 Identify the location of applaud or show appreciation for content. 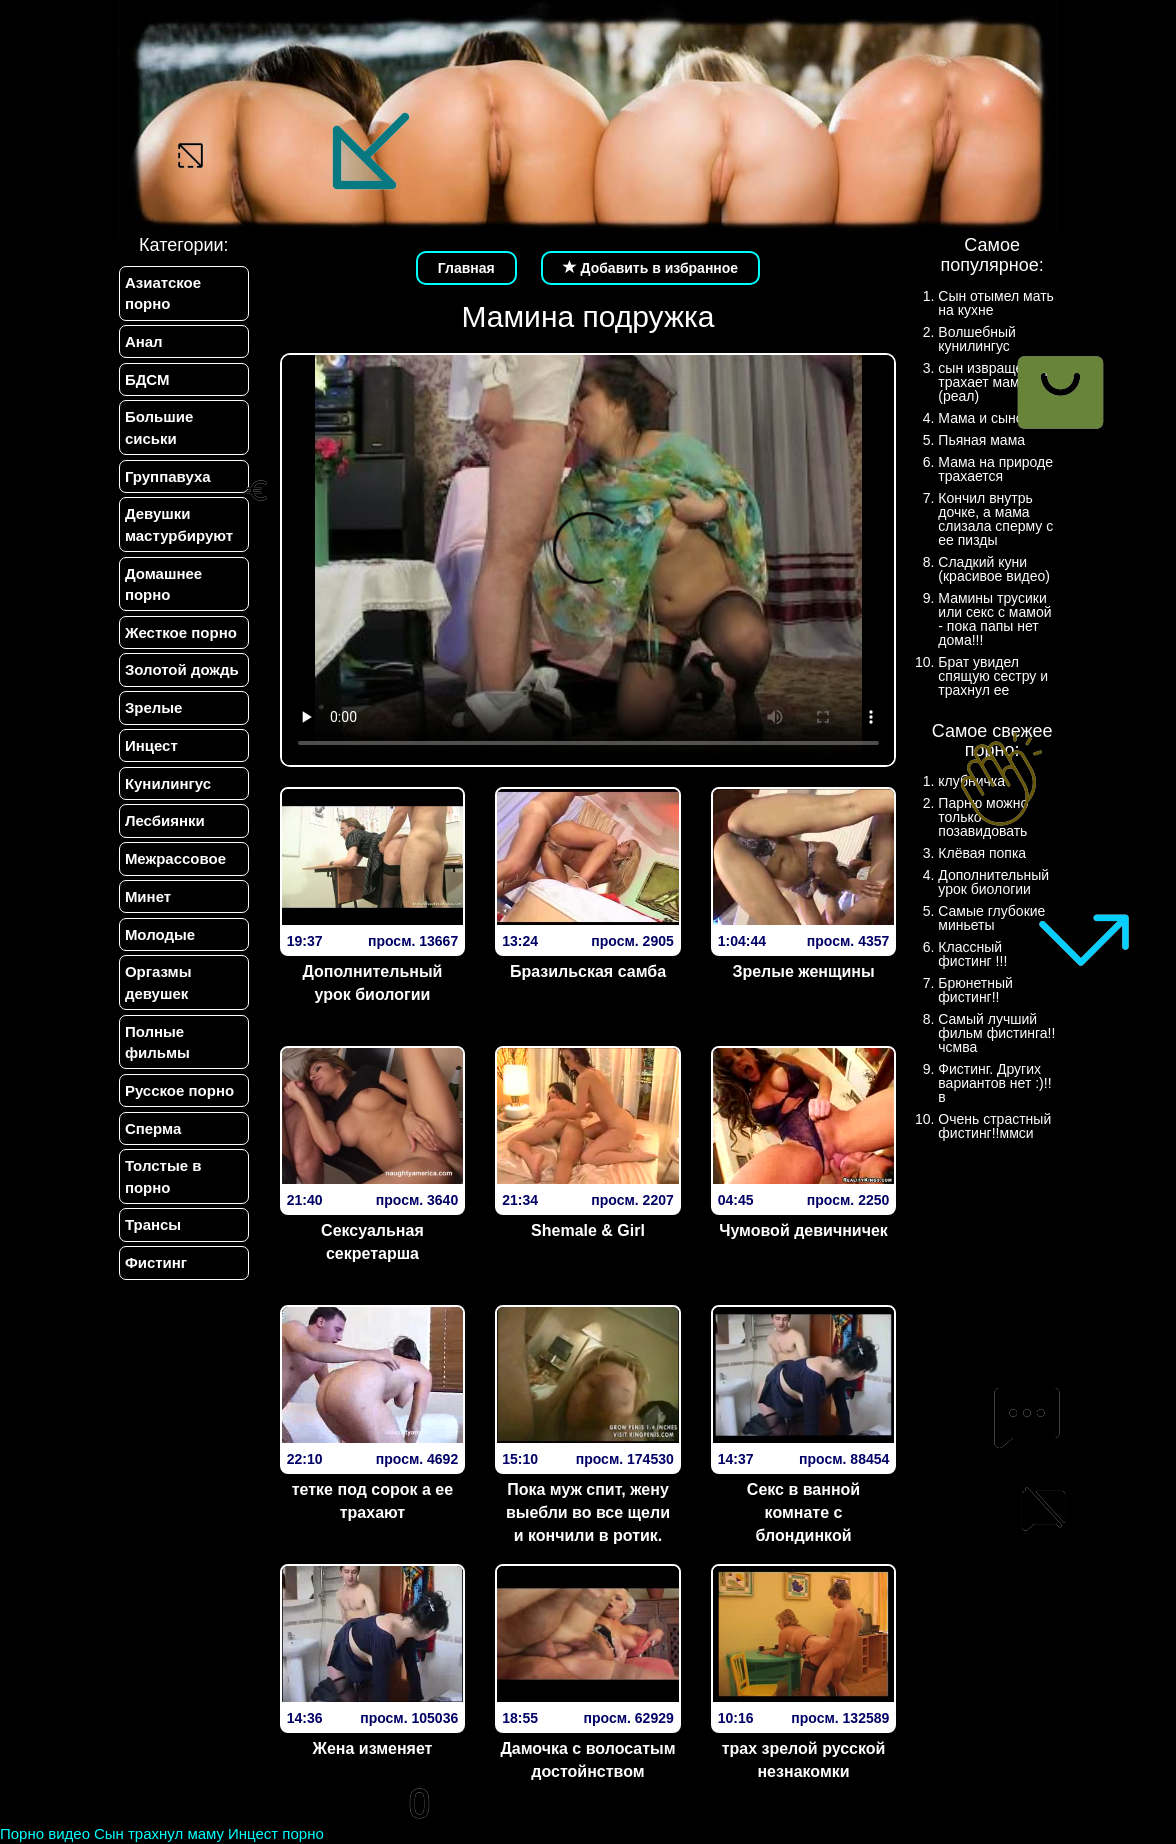
(1000, 779).